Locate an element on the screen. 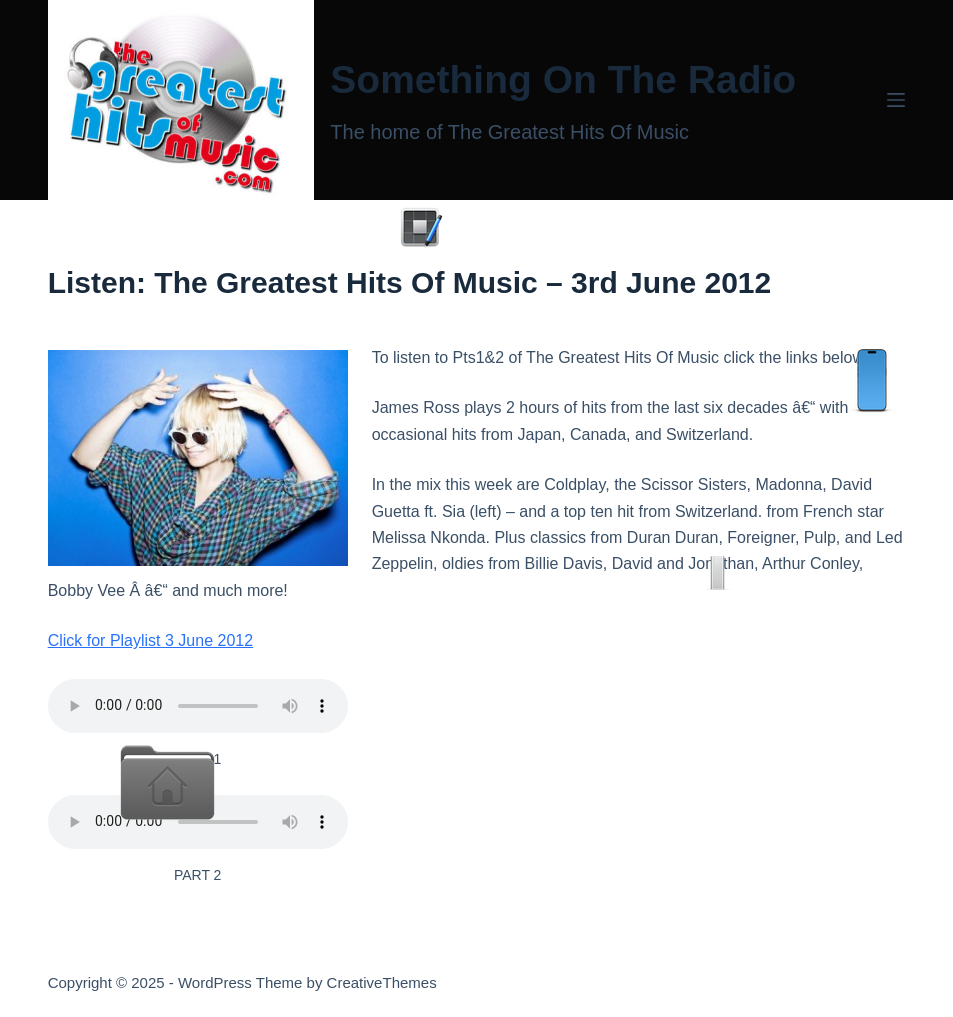 The image size is (953, 1017). iPod nano device connected is located at coordinates (717, 573).